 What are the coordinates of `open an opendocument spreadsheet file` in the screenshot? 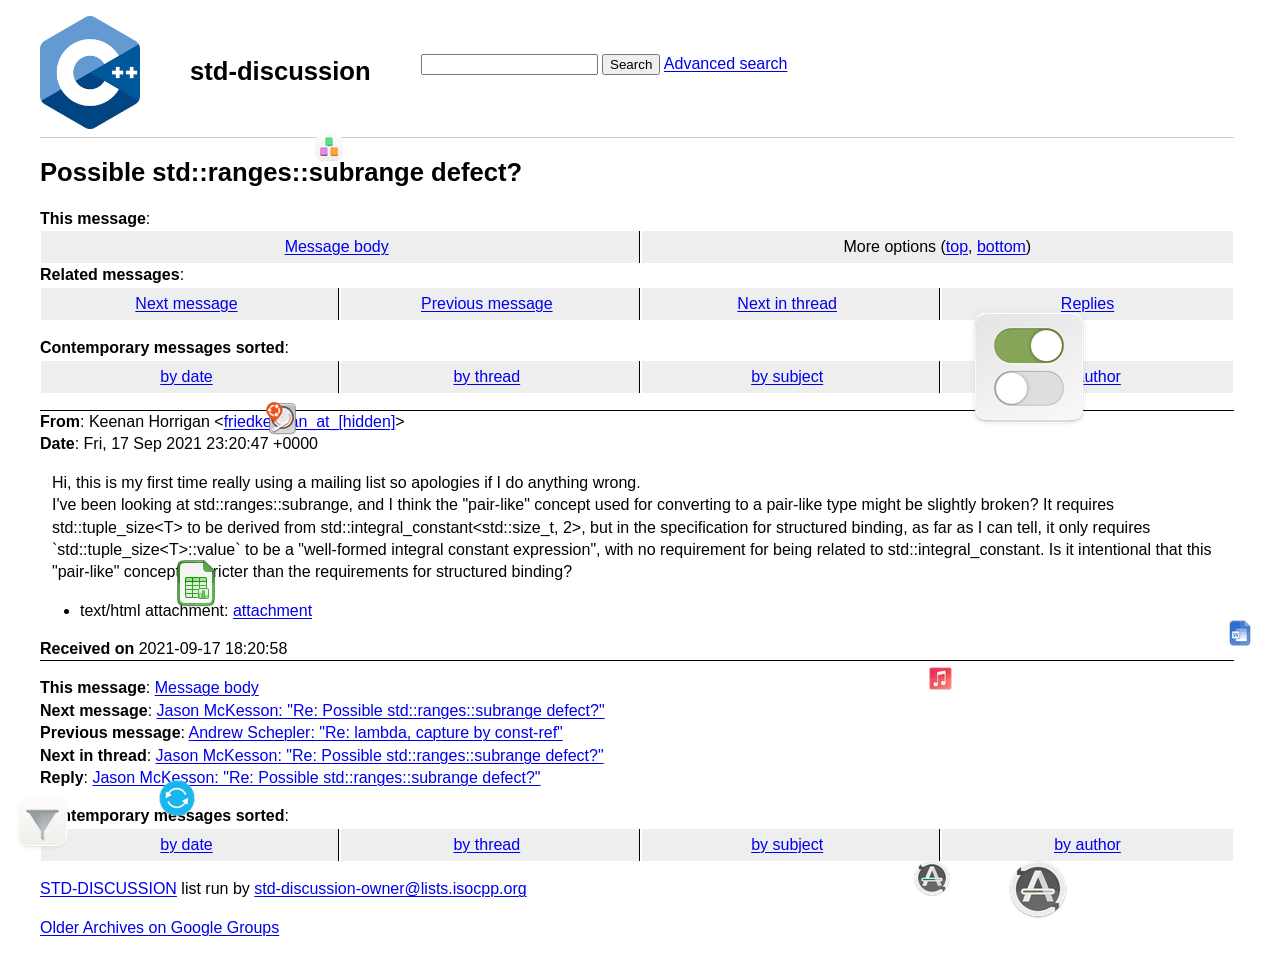 It's located at (196, 583).